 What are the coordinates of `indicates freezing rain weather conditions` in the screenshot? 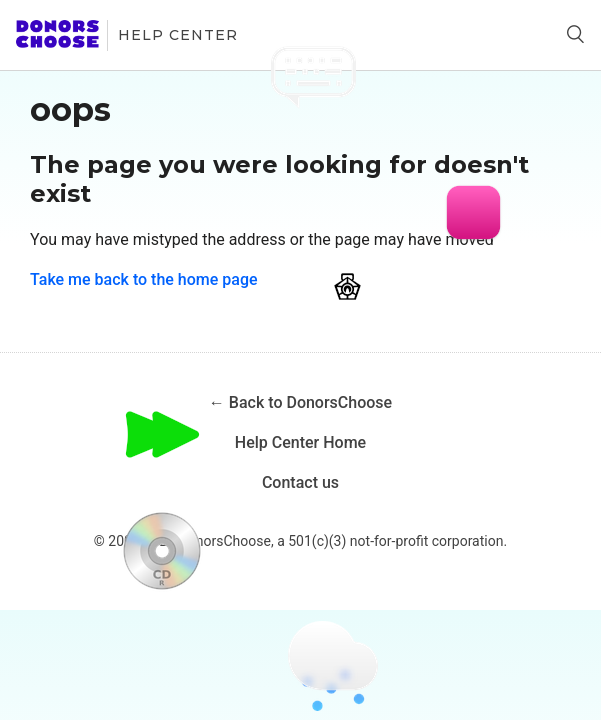 It's located at (333, 666).